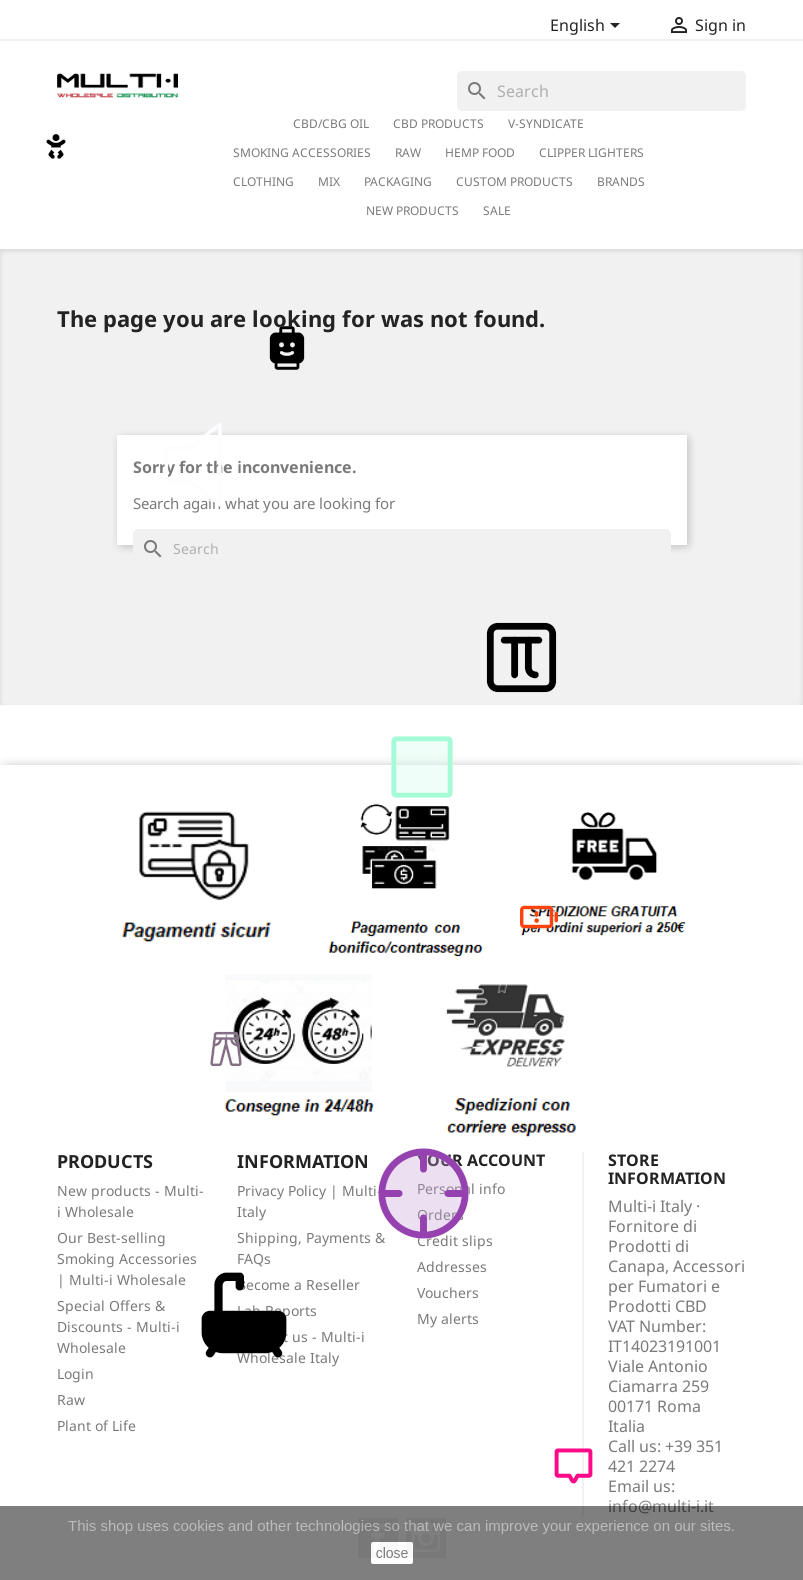 The height and width of the screenshot is (1580, 803). Describe the element at coordinates (287, 348) in the screenshot. I see `indicates a playful or fun mode` at that location.